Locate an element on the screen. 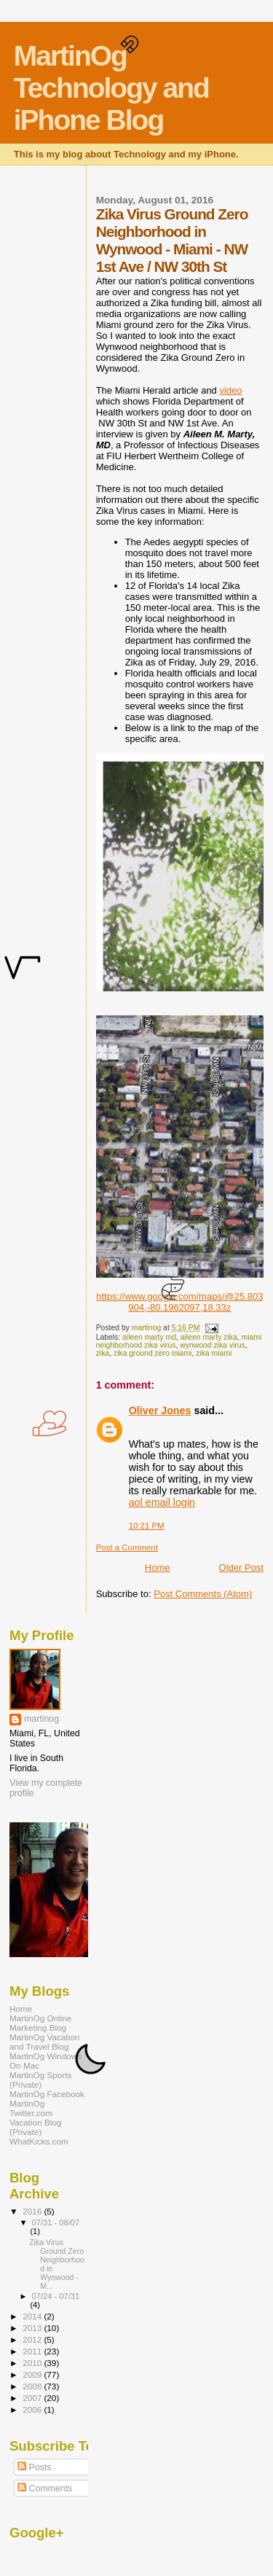  toggle dark mode or night theme is located at coordinates (90, 2060).